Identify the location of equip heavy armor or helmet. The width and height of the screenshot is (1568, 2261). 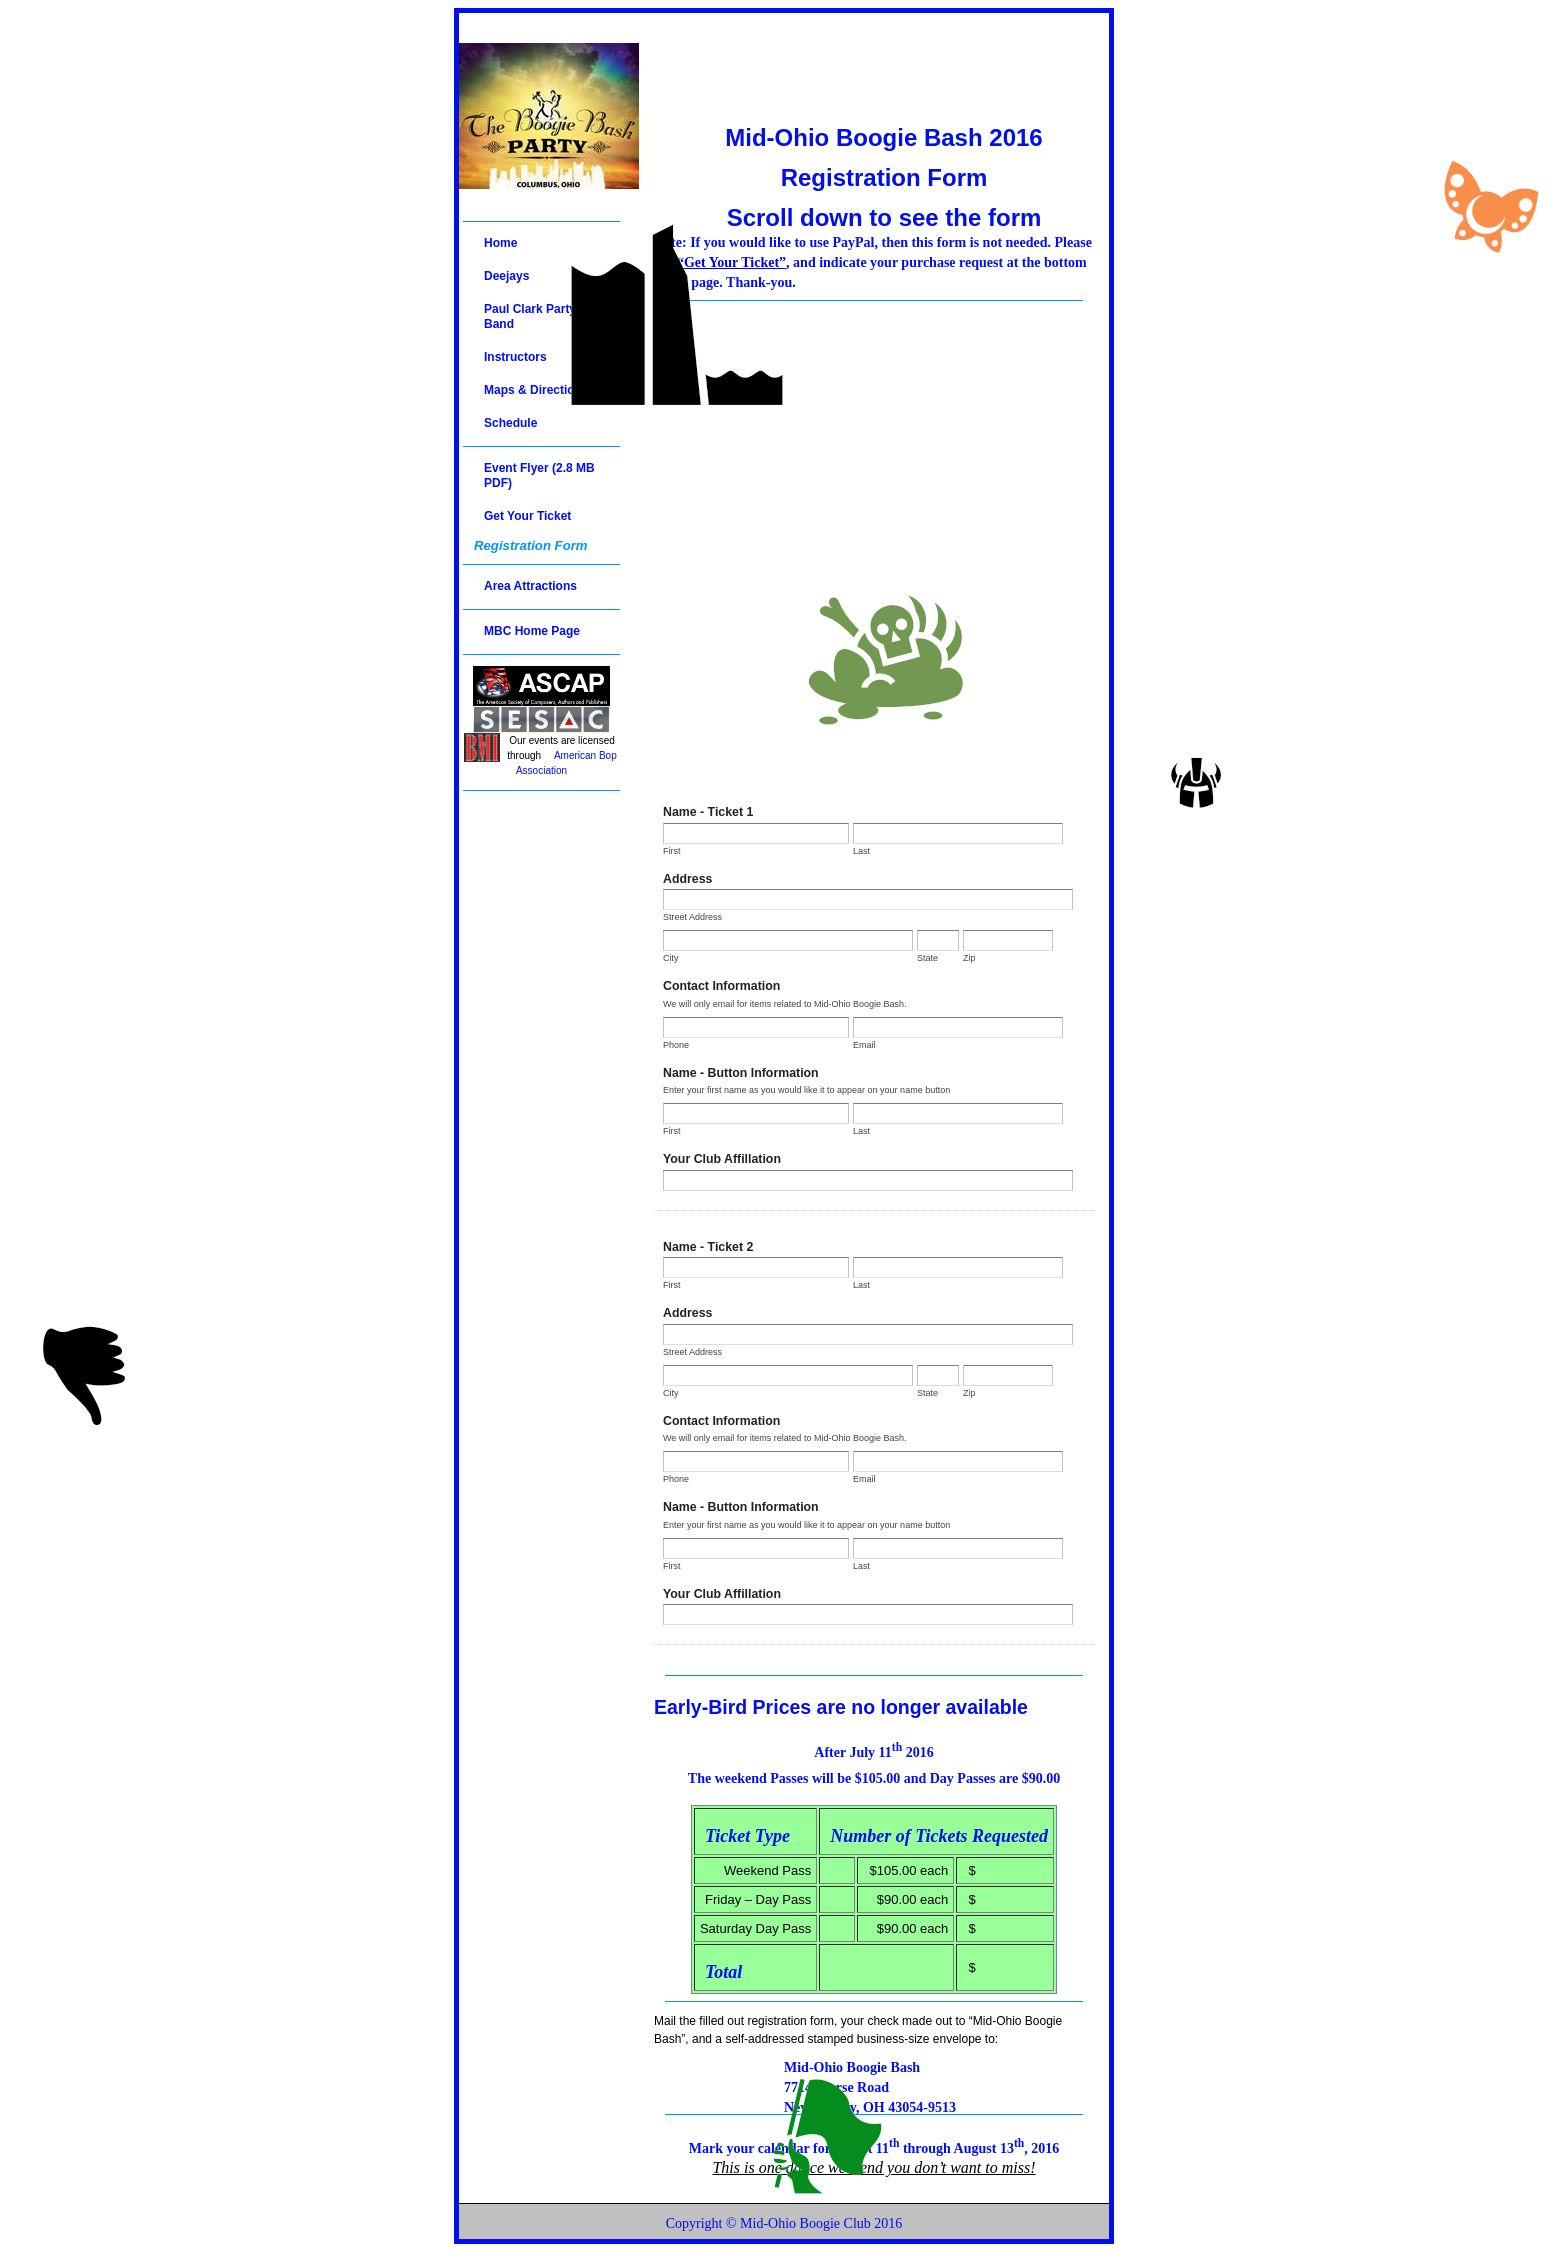
(1196, 783).